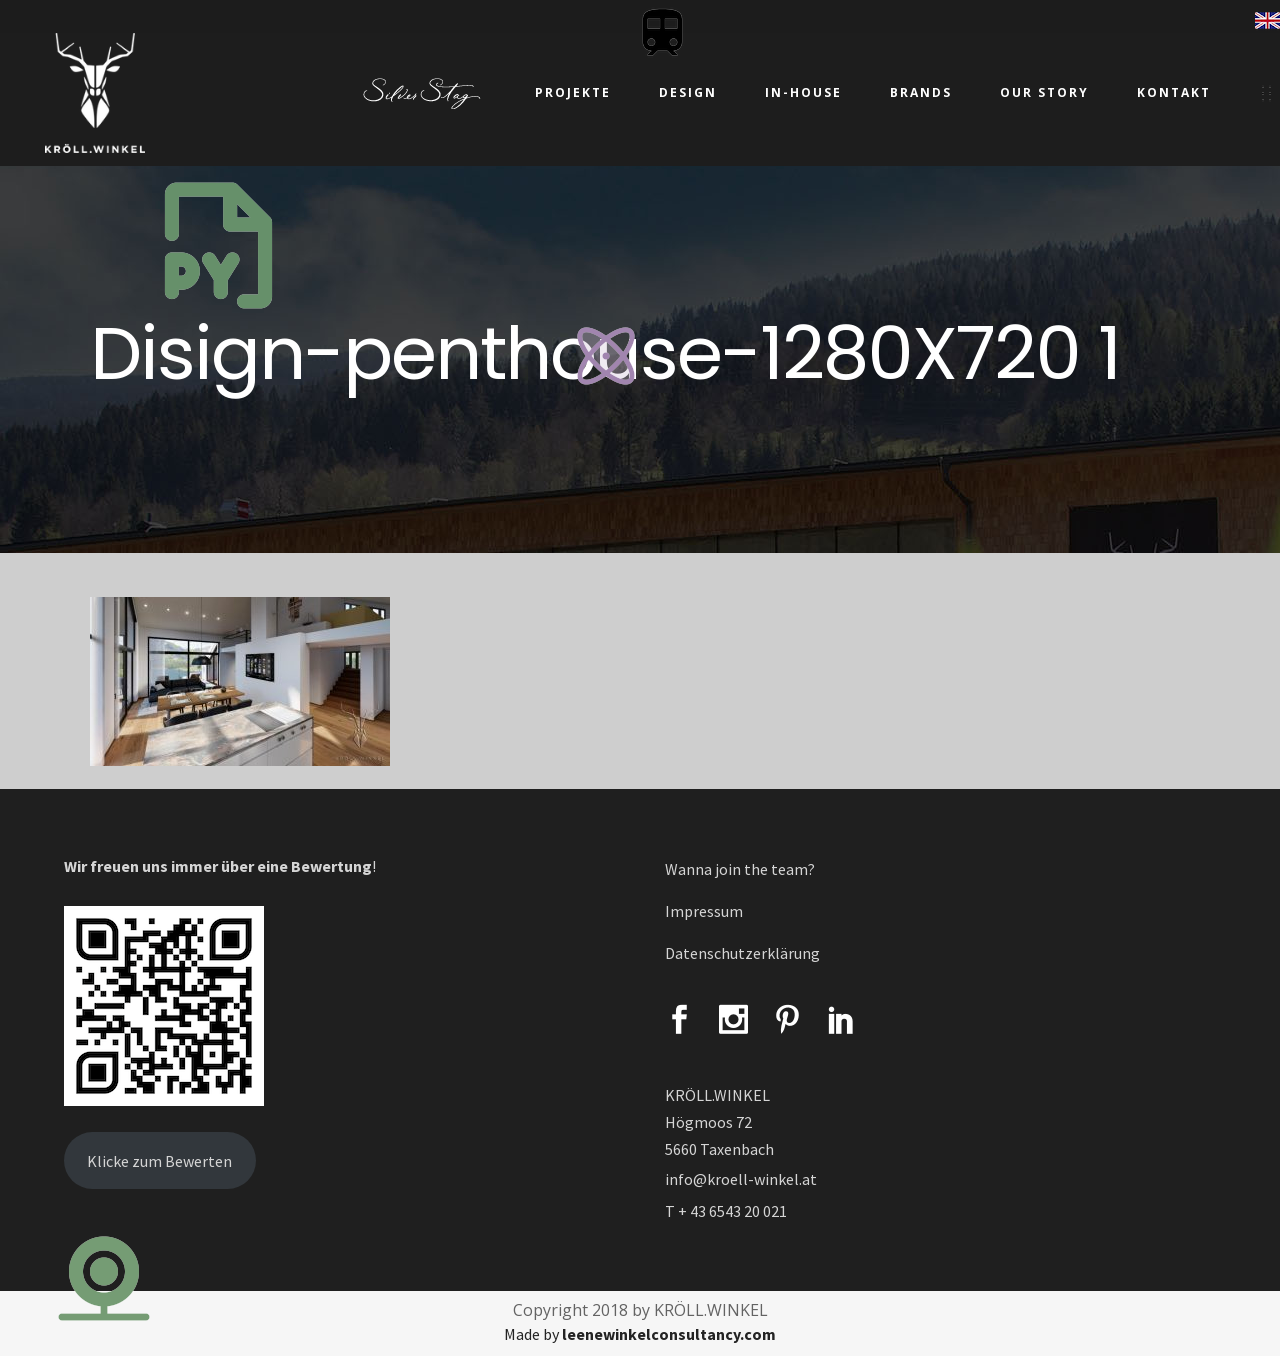 This screenshot has height=1356, width=1280. What do you see at coordinates (218, 245) in the screenshot?
I see `open a python file` at bounding box center [218, 245].